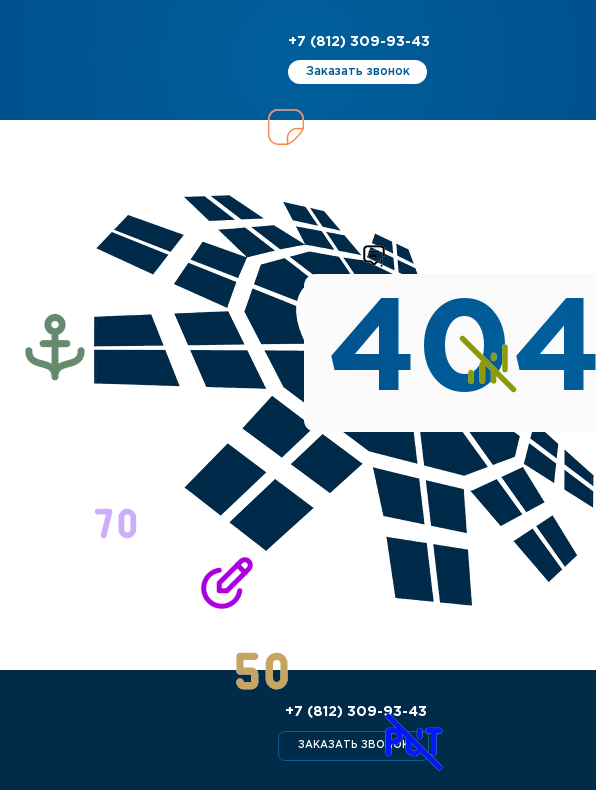 This screenshot has height=790, width=596. Describe the element at coordinates (55, 346) in the screenshot. I see `anchor link to a specific section on a page` at that location.